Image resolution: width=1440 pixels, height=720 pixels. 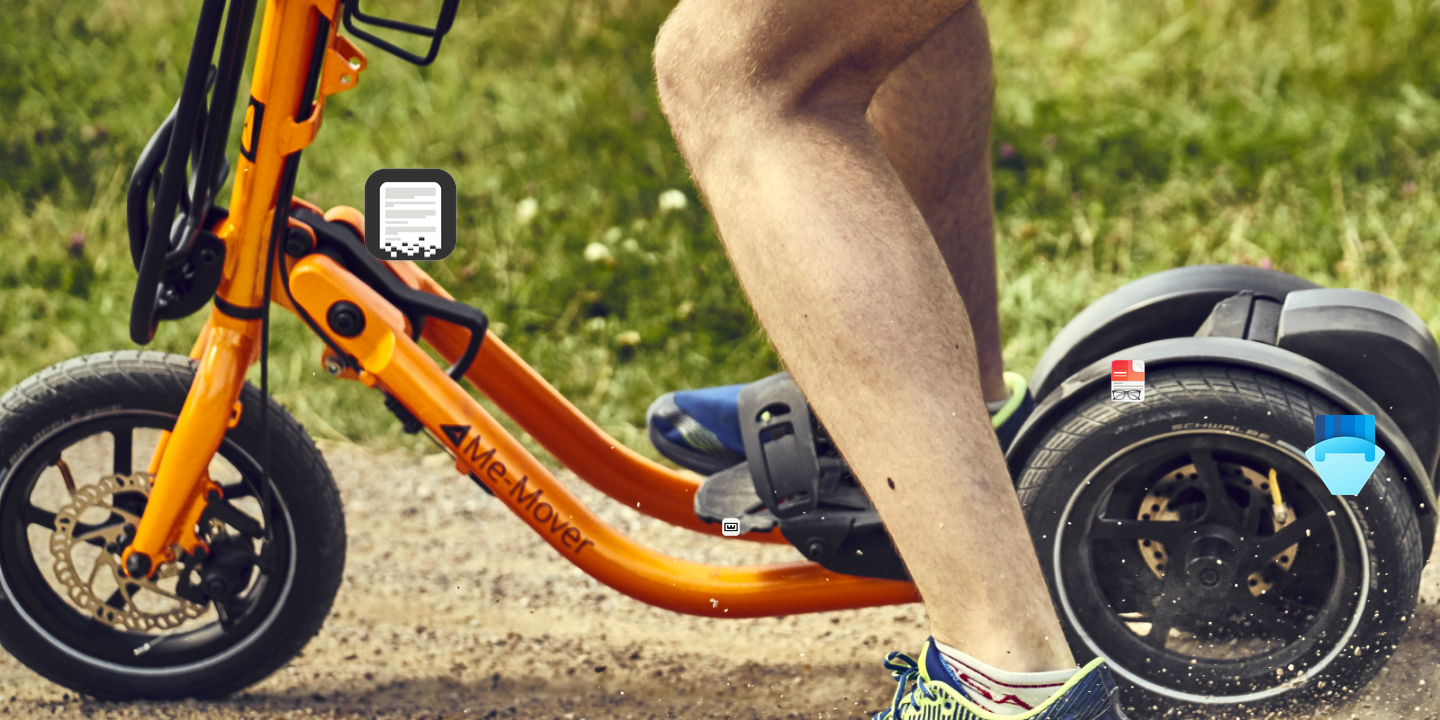 I want to click on open wootility keyboard configuration app, so click(x=731, y=527).